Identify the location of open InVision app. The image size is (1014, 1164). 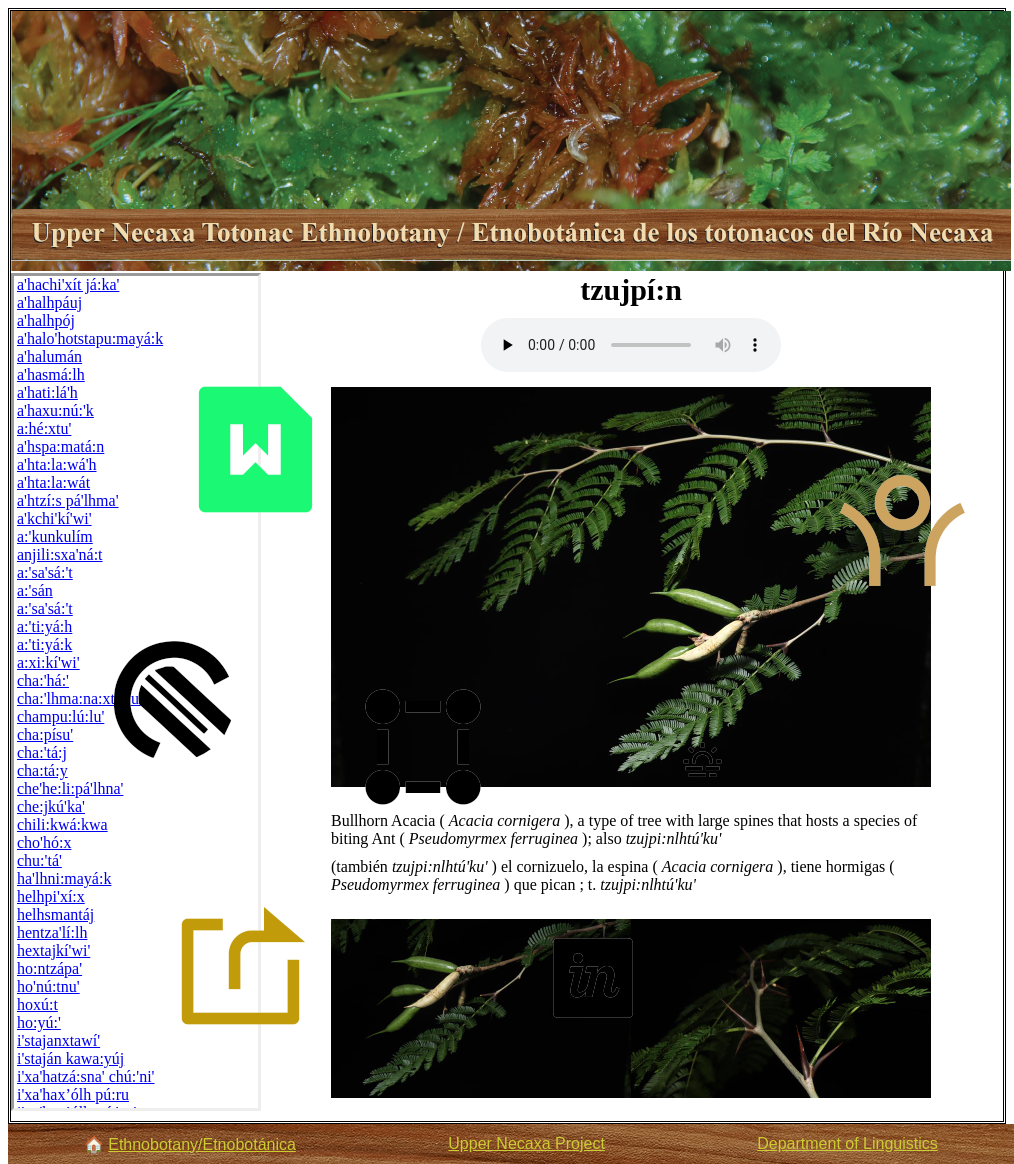
(593, 978).